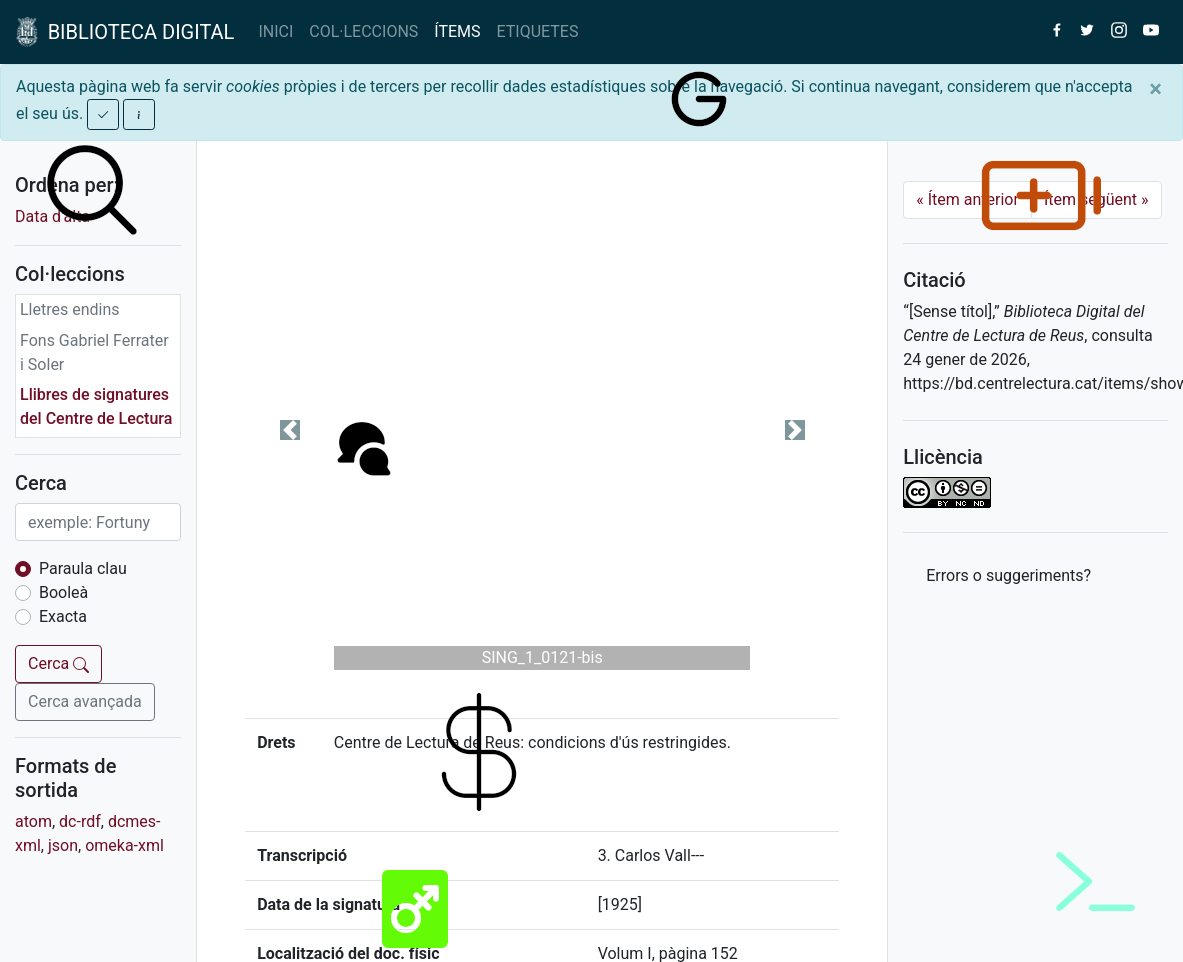  I want to click on search for content or items, so click(92, 190).